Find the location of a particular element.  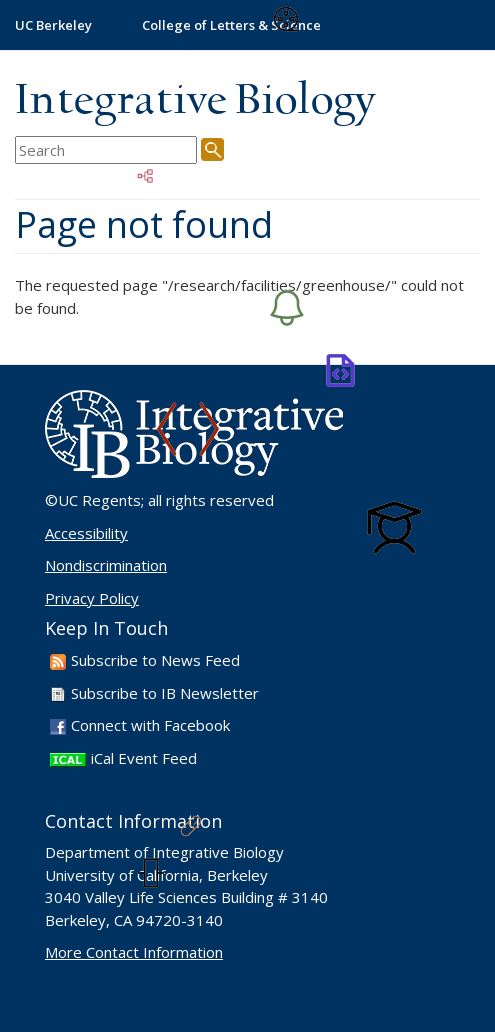

access medication reminders or health tracking is located at coordinates (191, 826).